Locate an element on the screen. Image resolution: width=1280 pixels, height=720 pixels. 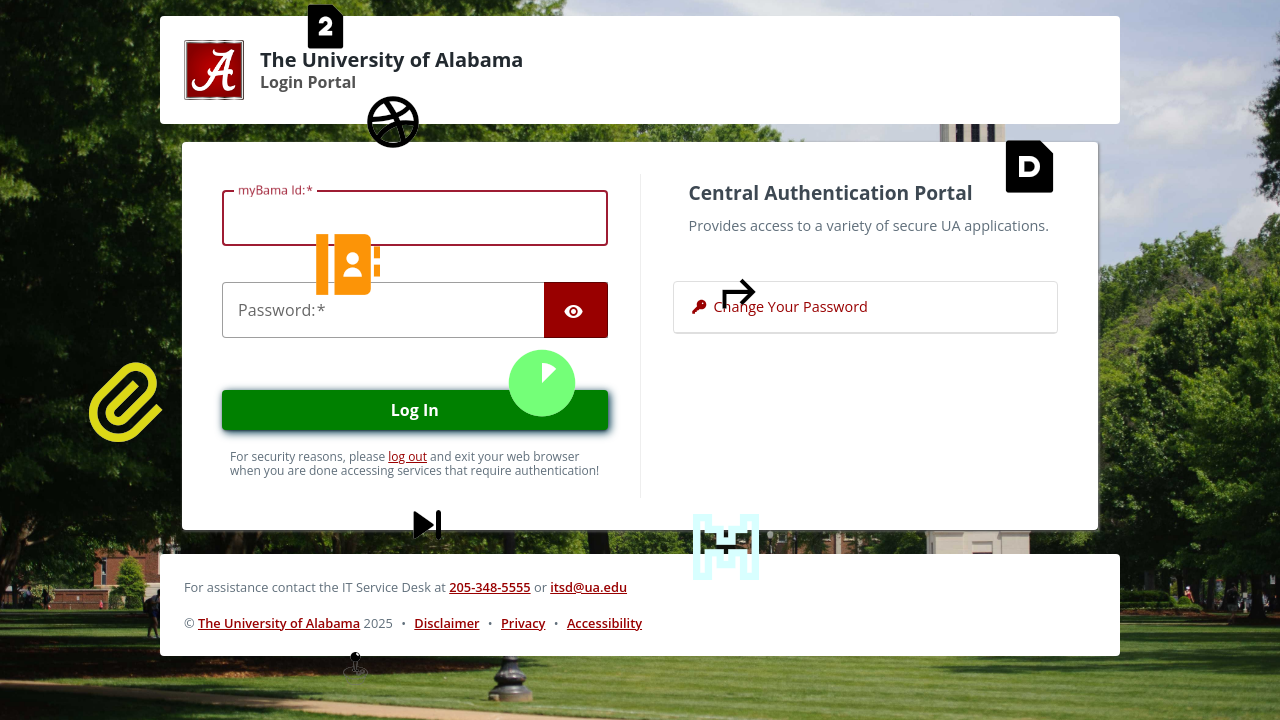
indicates progress at early stage or first step is located at coordinates (542, 383).